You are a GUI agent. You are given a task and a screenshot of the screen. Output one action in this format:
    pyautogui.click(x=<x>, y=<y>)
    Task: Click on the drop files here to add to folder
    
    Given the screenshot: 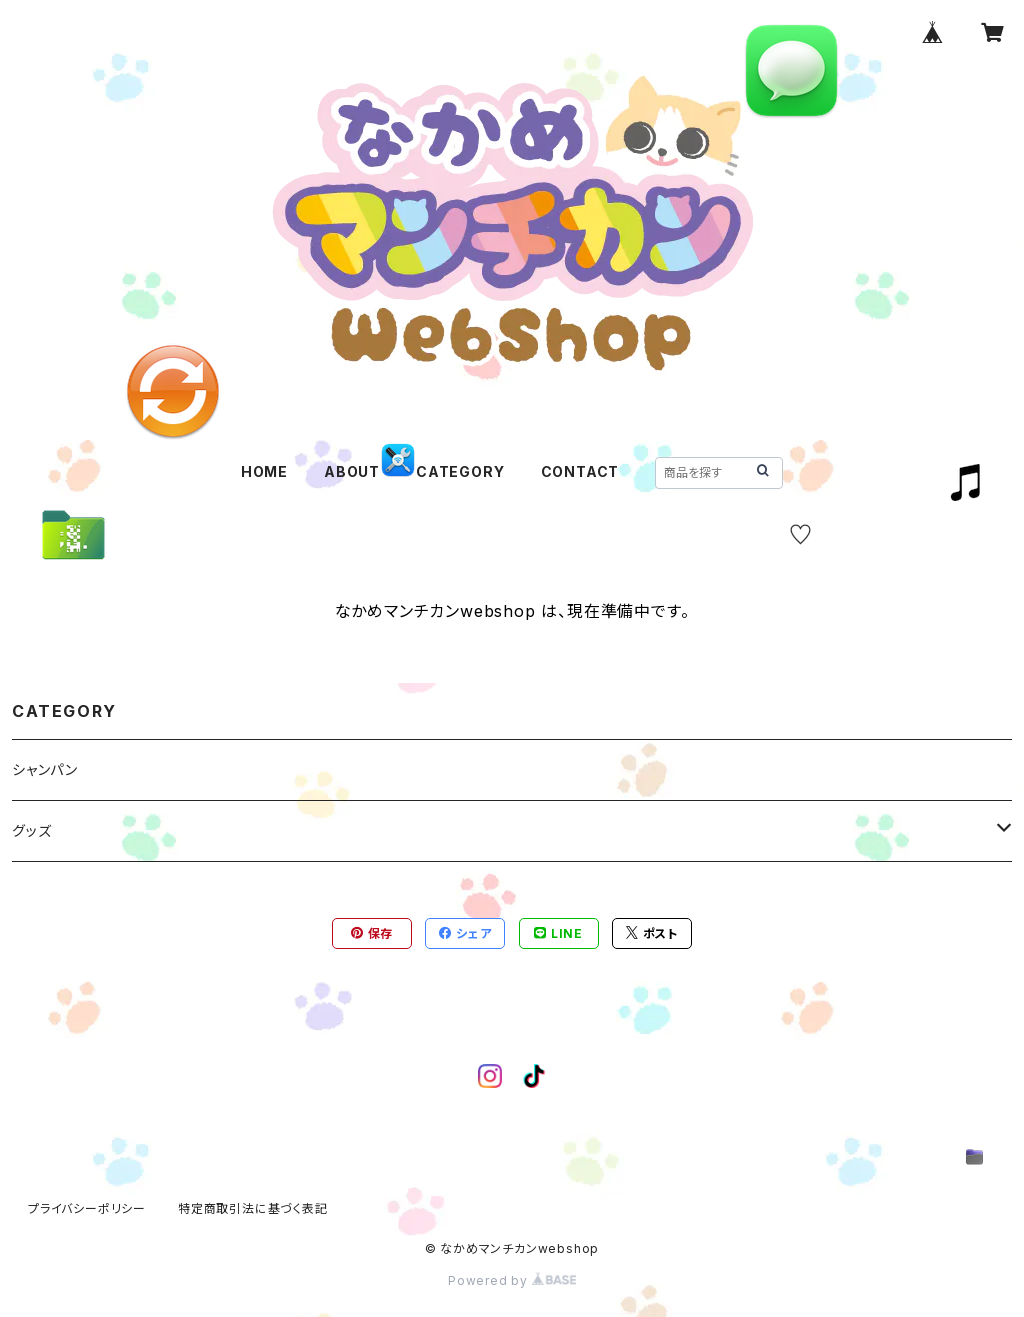 What is the action you would take?
    pyautogui.click(x=974, y=1156)
    